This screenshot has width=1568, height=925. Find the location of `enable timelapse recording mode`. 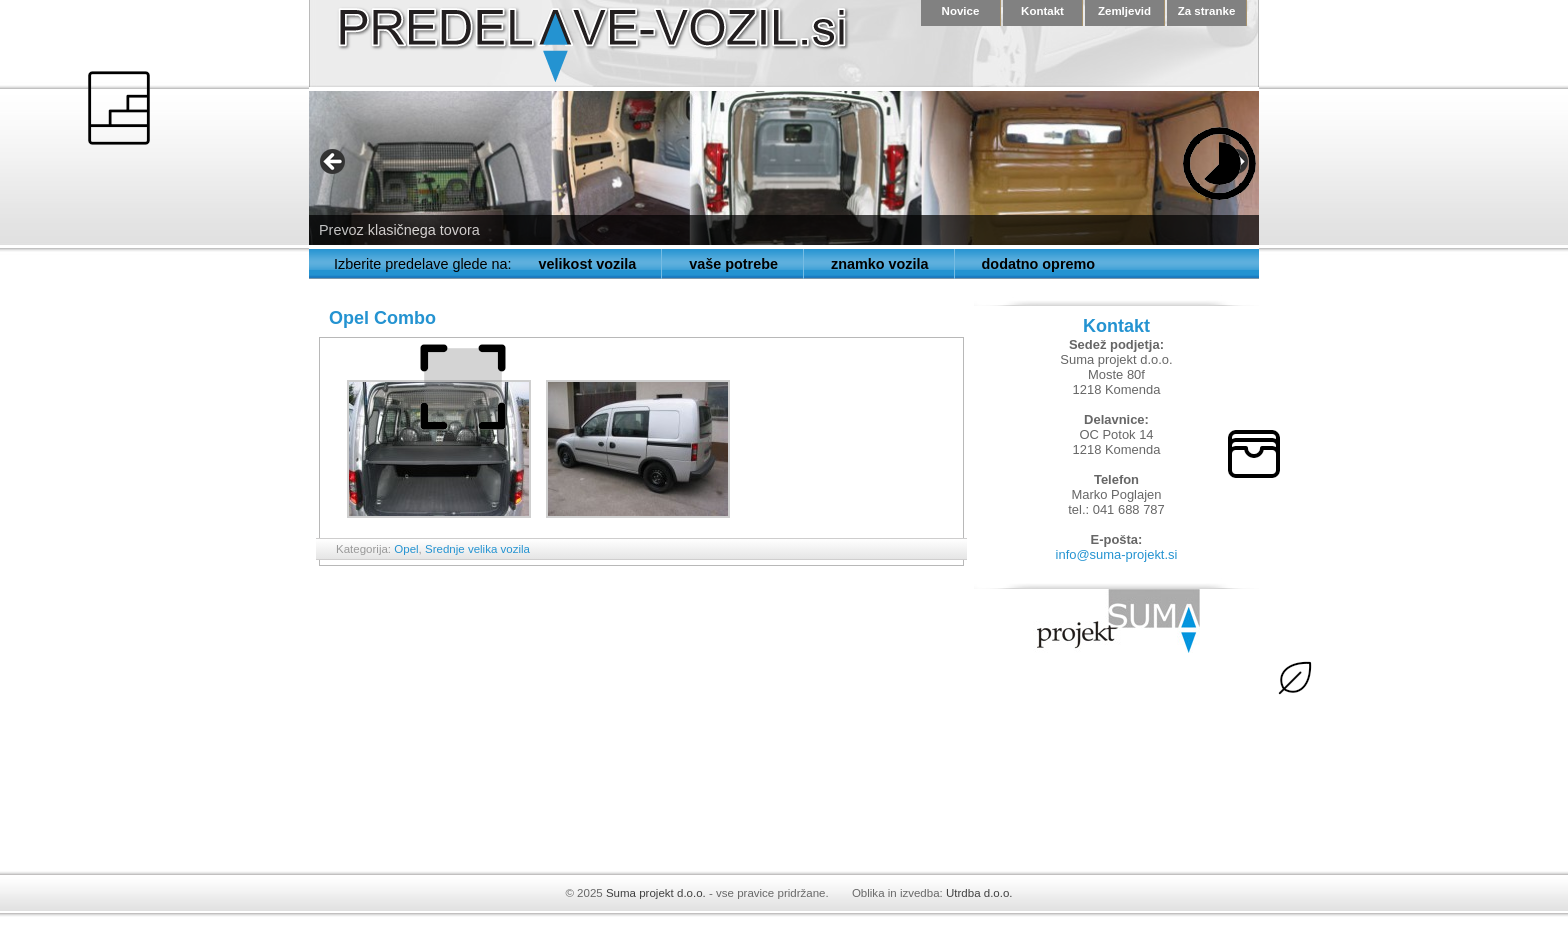

enable timelapse recording mode is located at coordinates (1219, 163).